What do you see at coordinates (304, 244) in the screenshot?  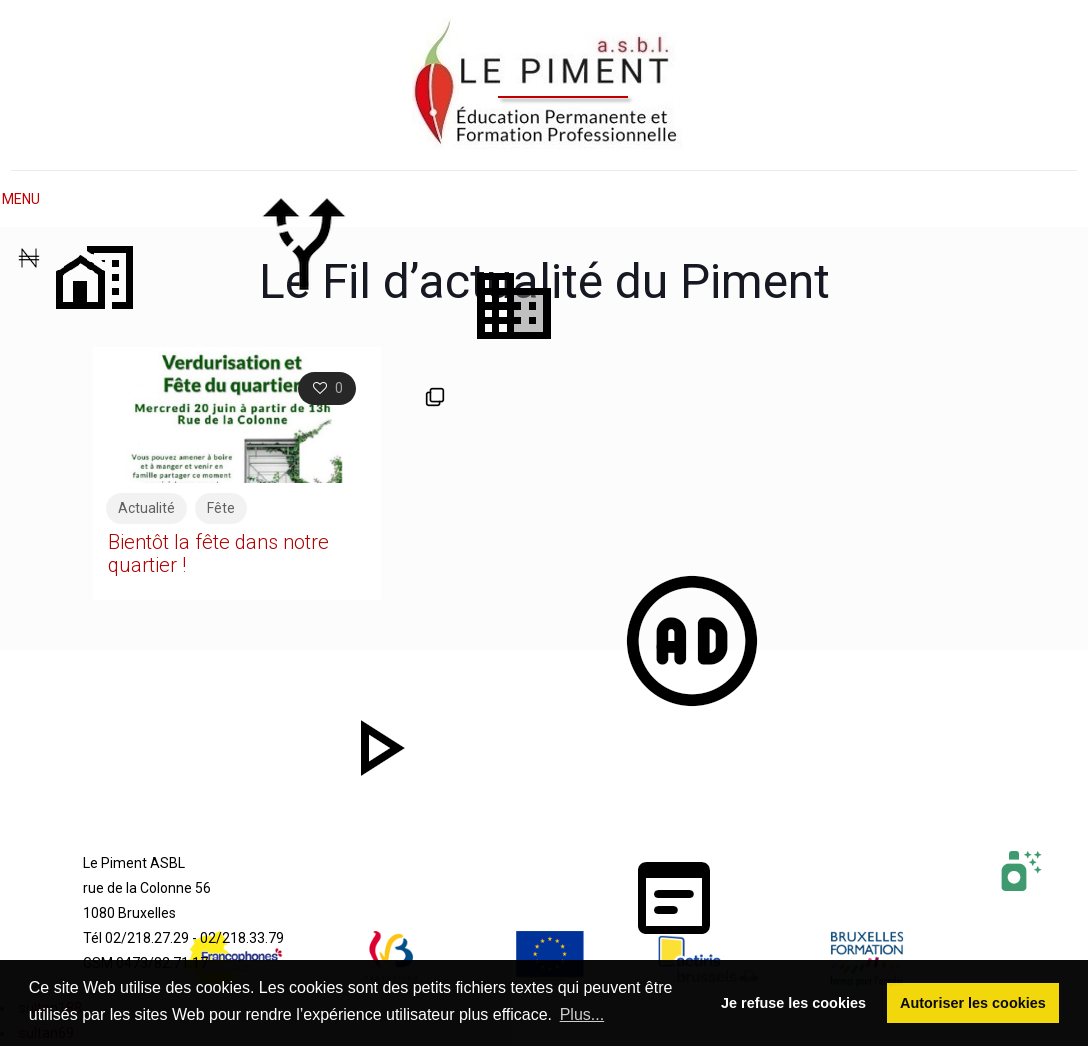 I see `view alternative routes` at bounding box center [304, 244].